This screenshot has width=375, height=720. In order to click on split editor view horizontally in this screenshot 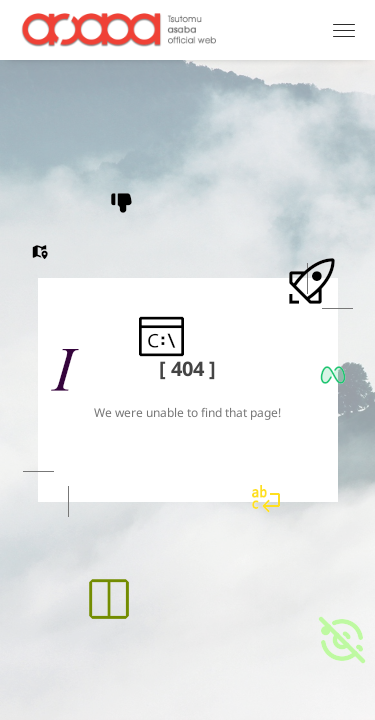, I will do `click(107, 597)`.